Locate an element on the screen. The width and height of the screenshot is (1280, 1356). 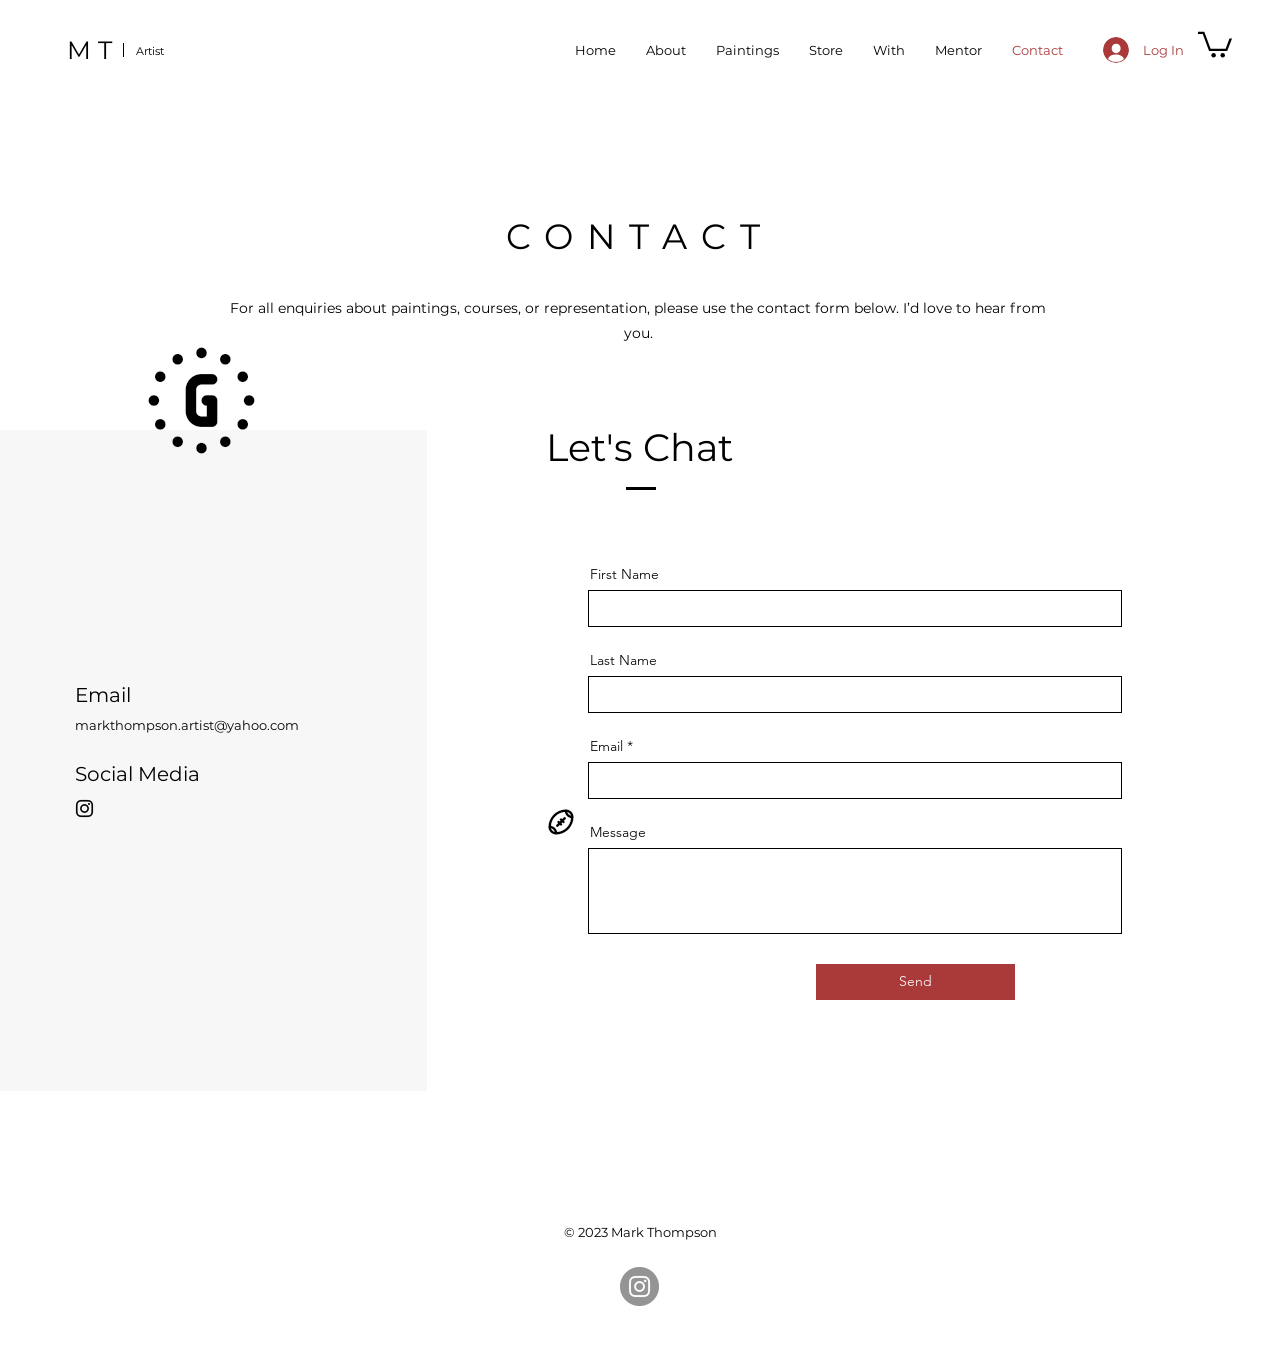
google account or service indicator is located at coordinates (201, 400).